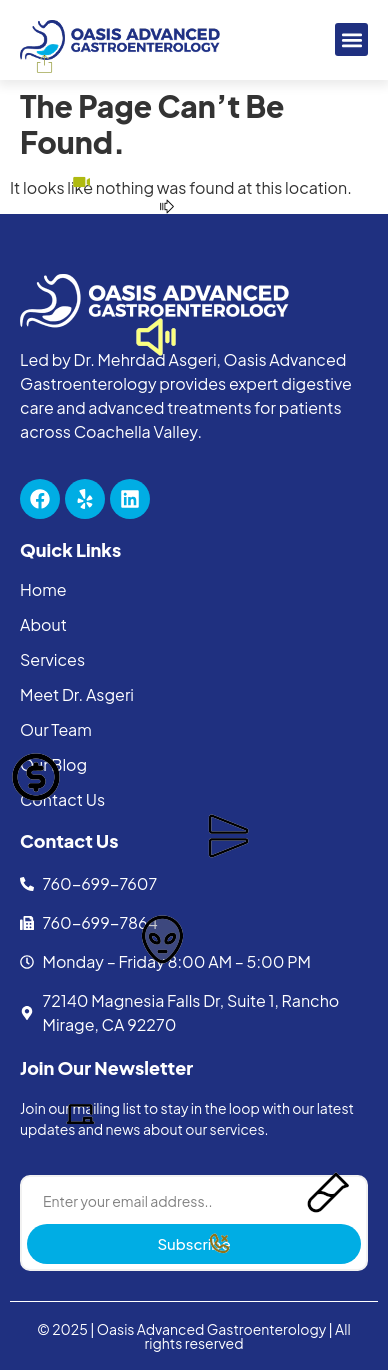 The height and width of the screenshot is (1370, 388). What do you see at coordinates (166, 206) in the screenshot?
I see `skip forward or advance to next item` at bounding box center [166, 206].